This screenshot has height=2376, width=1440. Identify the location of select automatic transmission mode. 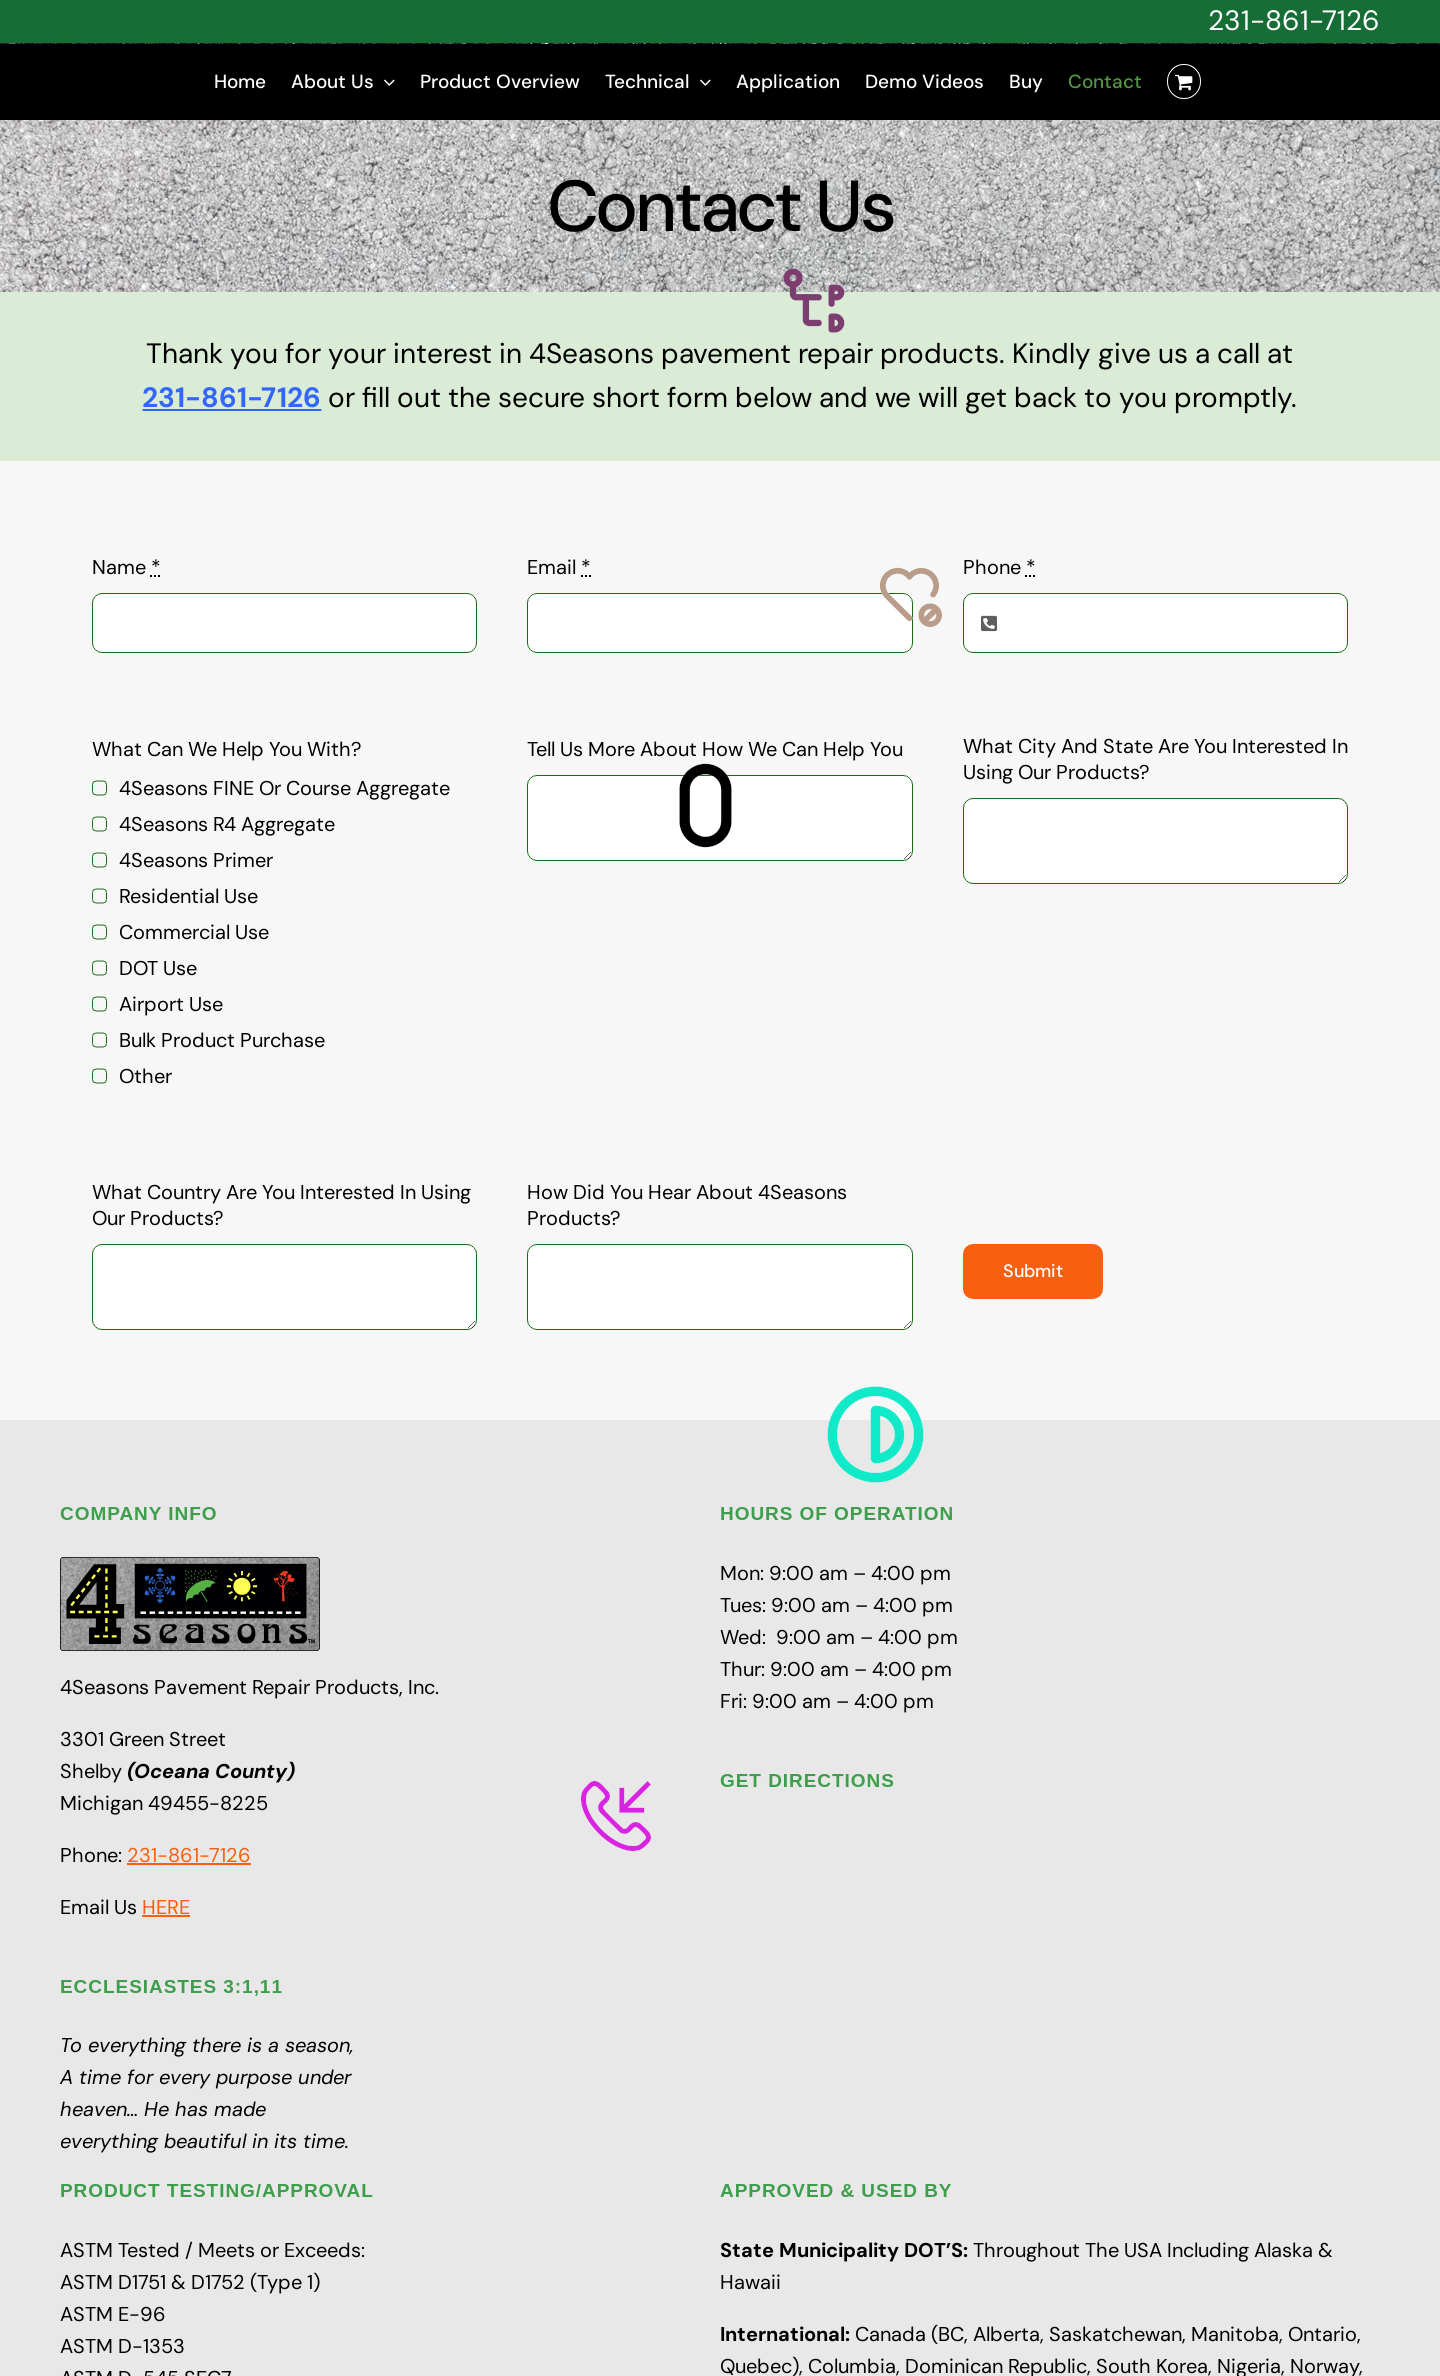
(815, 300).